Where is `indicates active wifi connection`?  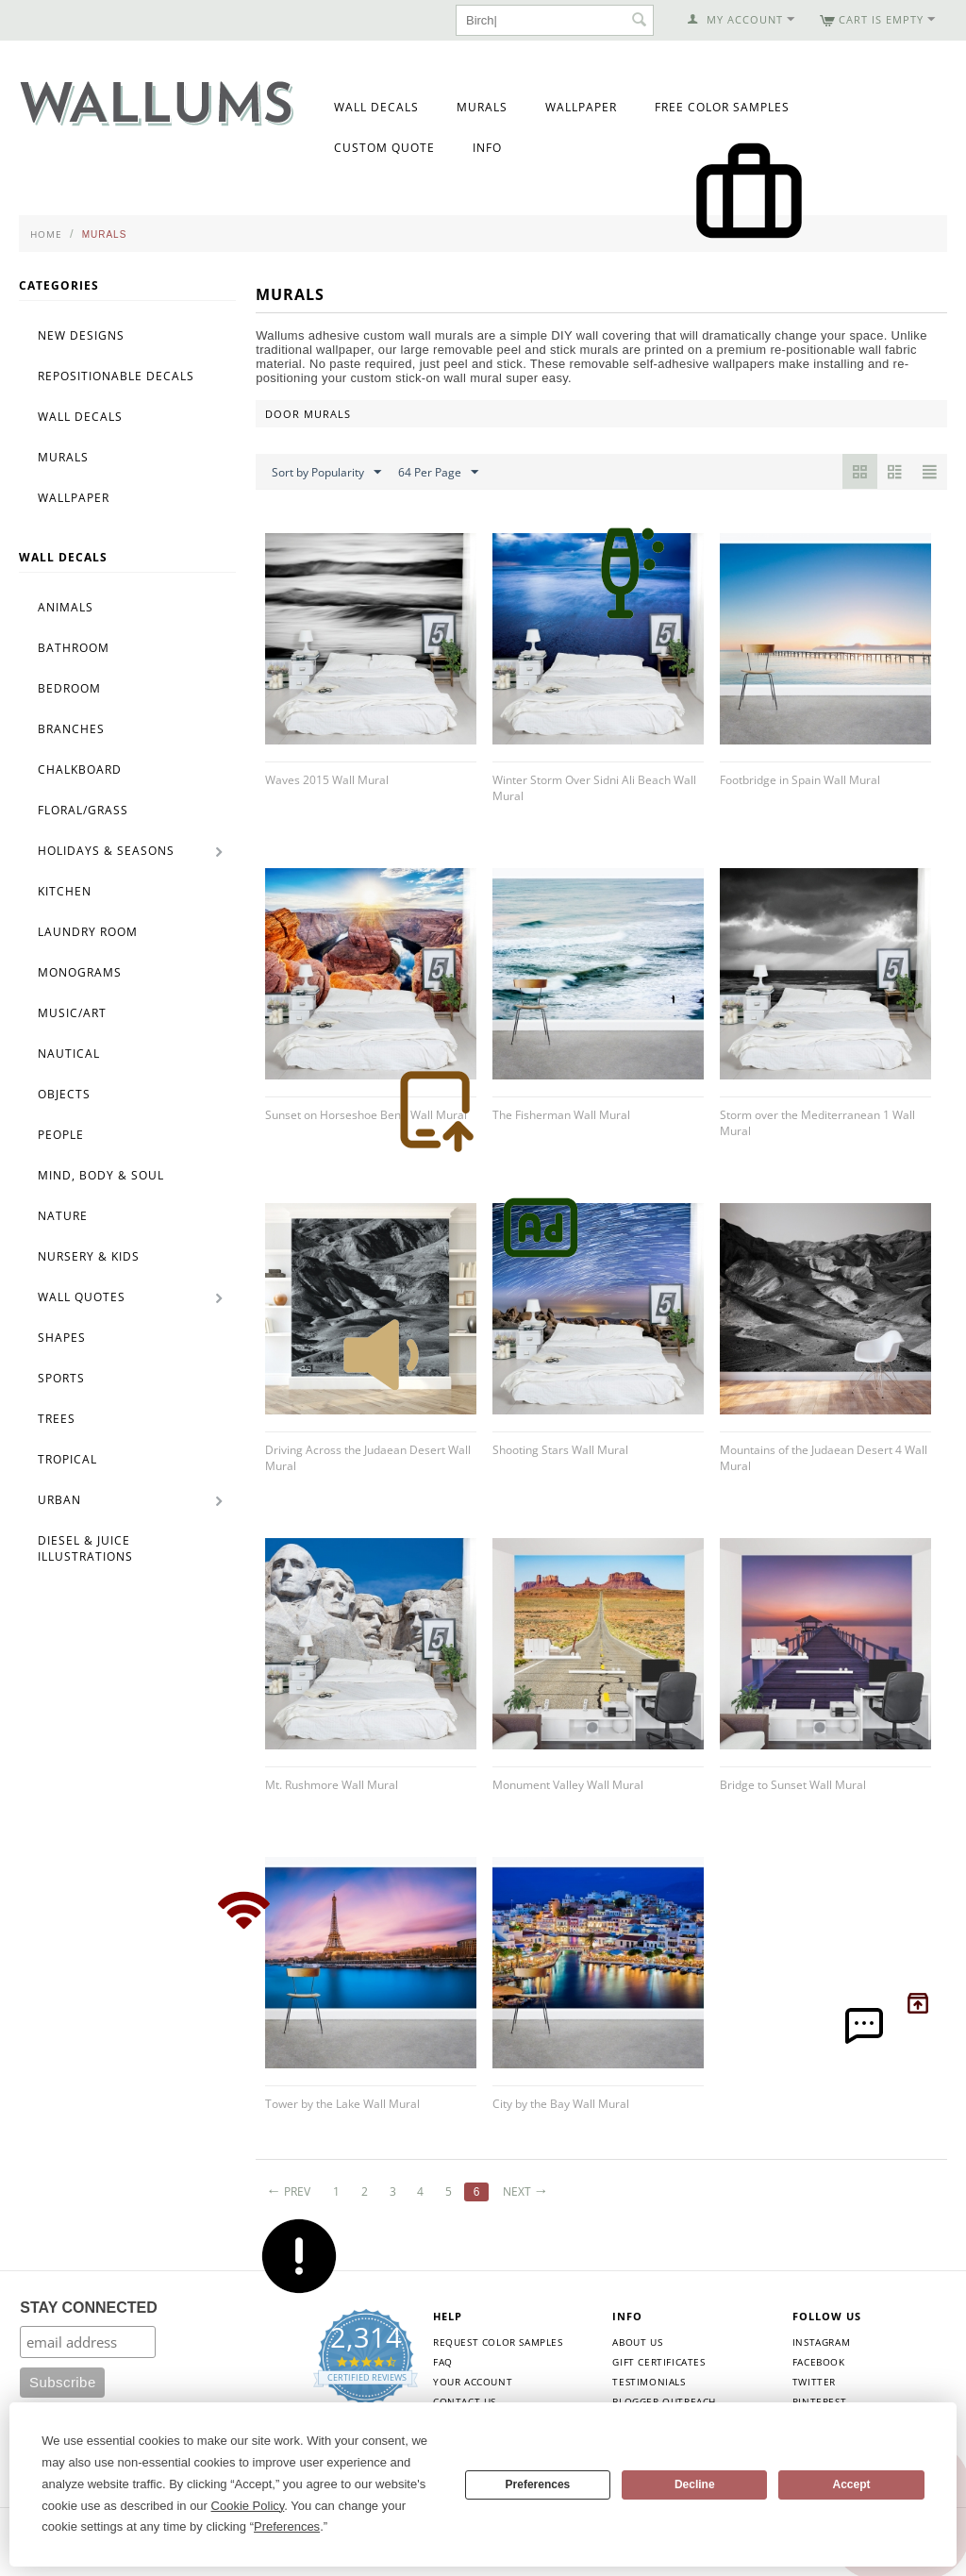
indicates active wifi connection is located at coordinates (243, 1910).